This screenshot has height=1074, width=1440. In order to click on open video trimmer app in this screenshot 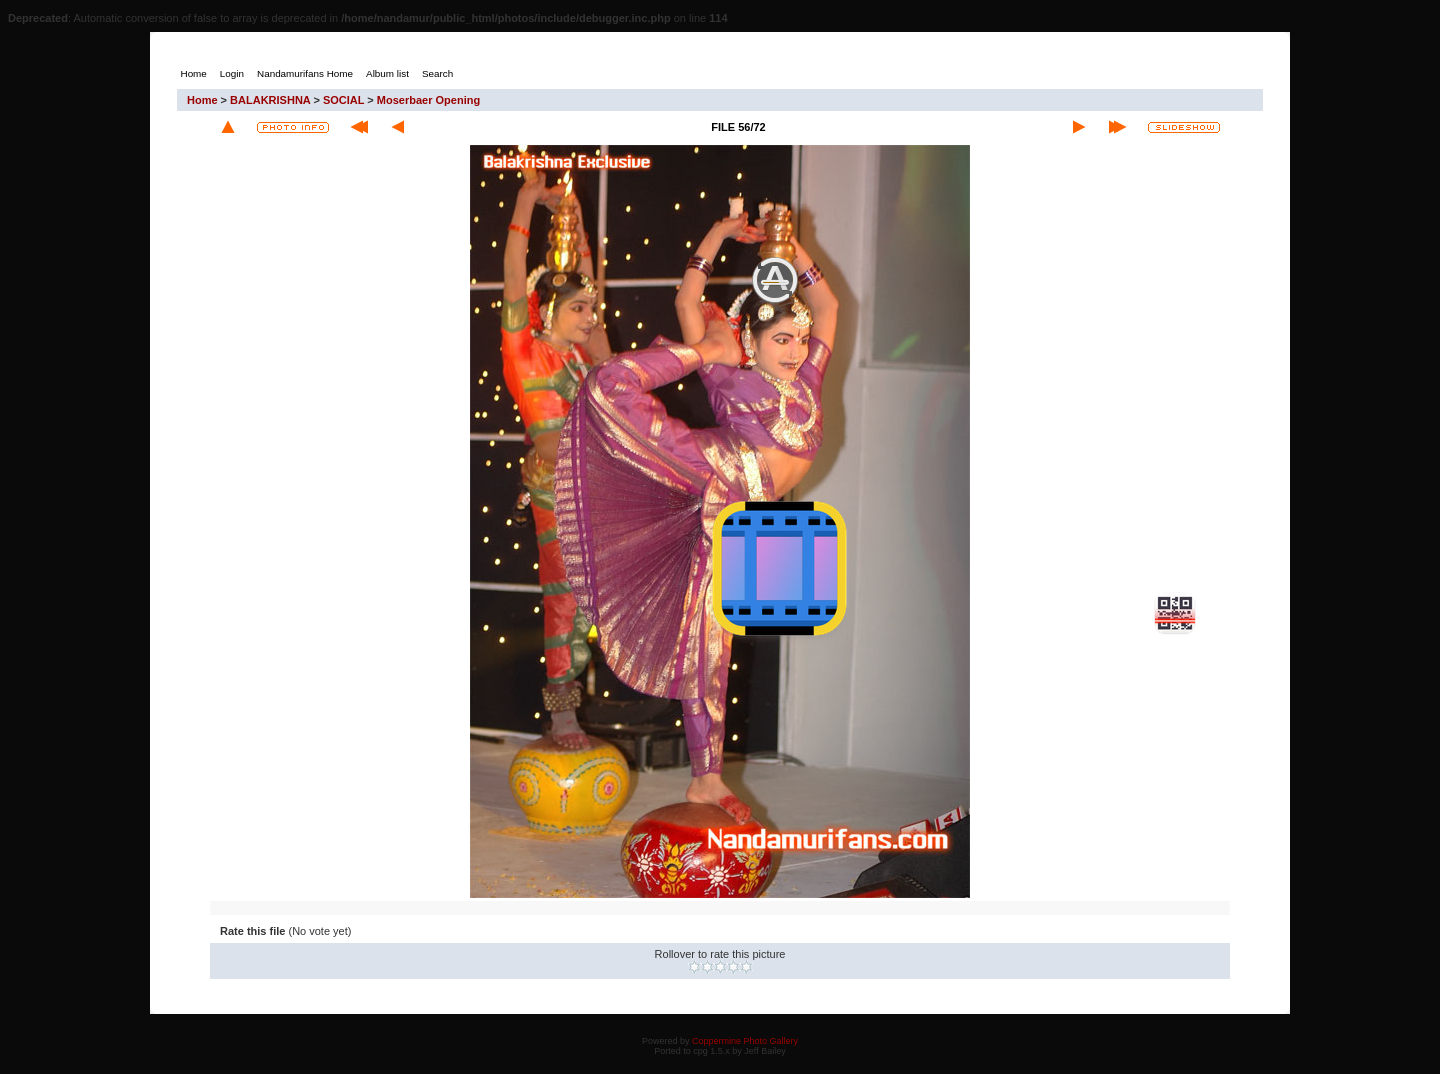, I will do `click(779, 568)`.